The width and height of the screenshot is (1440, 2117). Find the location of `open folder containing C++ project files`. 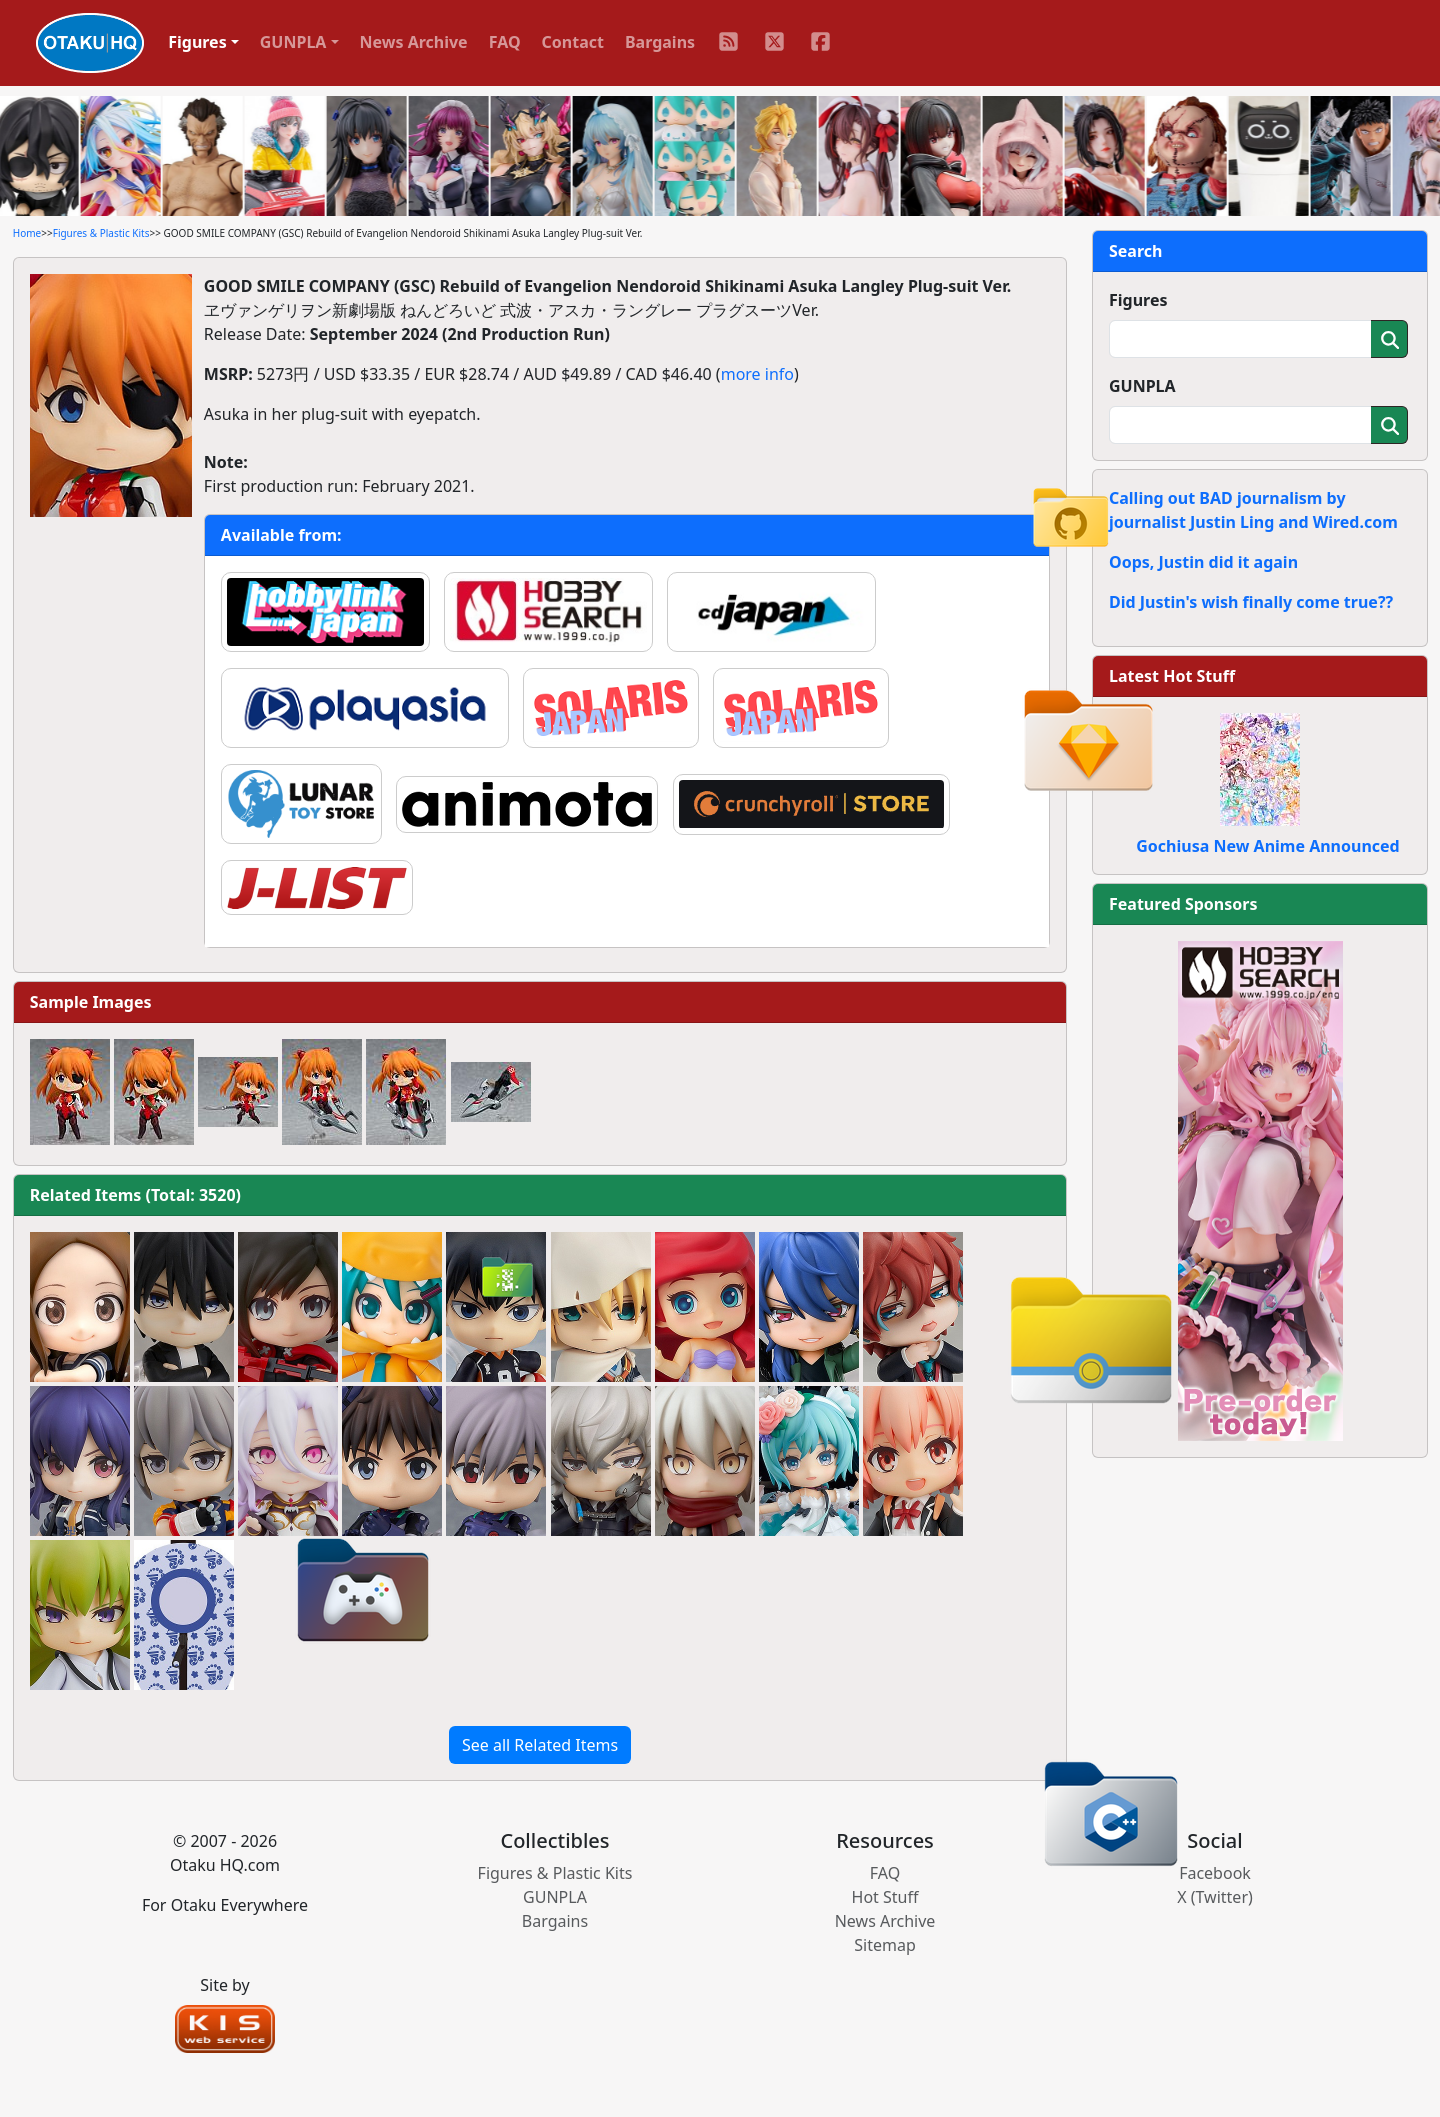

open folder containing C++ project files is located at coordinates (1110, 1817).